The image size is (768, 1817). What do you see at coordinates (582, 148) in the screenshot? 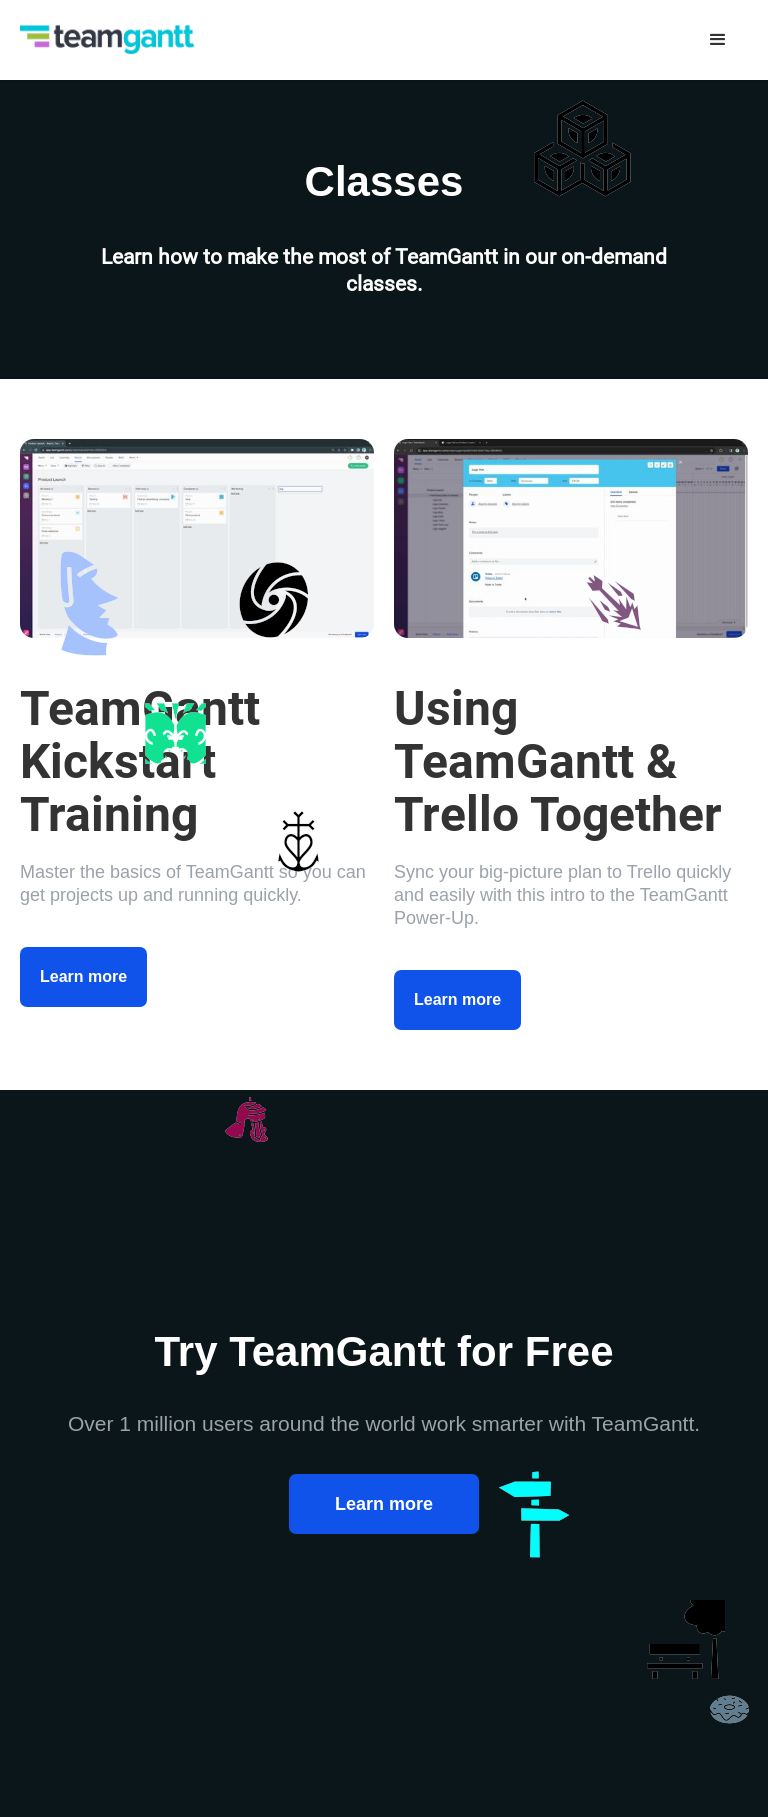
I see `access 3D modeling or building tools` at bounding box center [582, 148].